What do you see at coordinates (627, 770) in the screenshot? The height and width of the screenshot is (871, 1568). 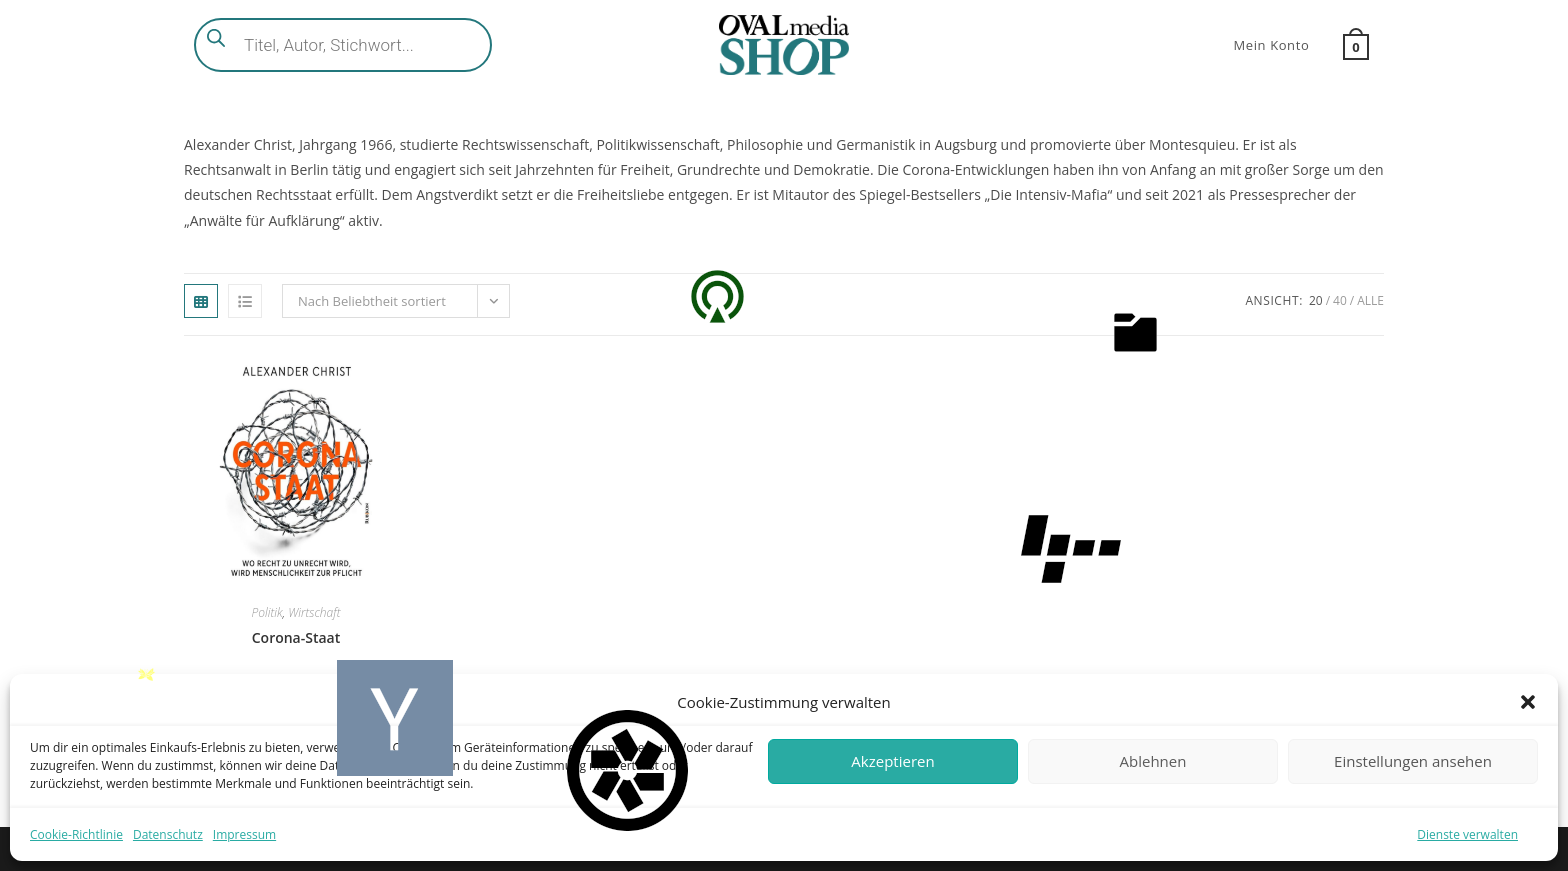 I see `open Pivotal Tracker app` at bounding box center [627, 770].